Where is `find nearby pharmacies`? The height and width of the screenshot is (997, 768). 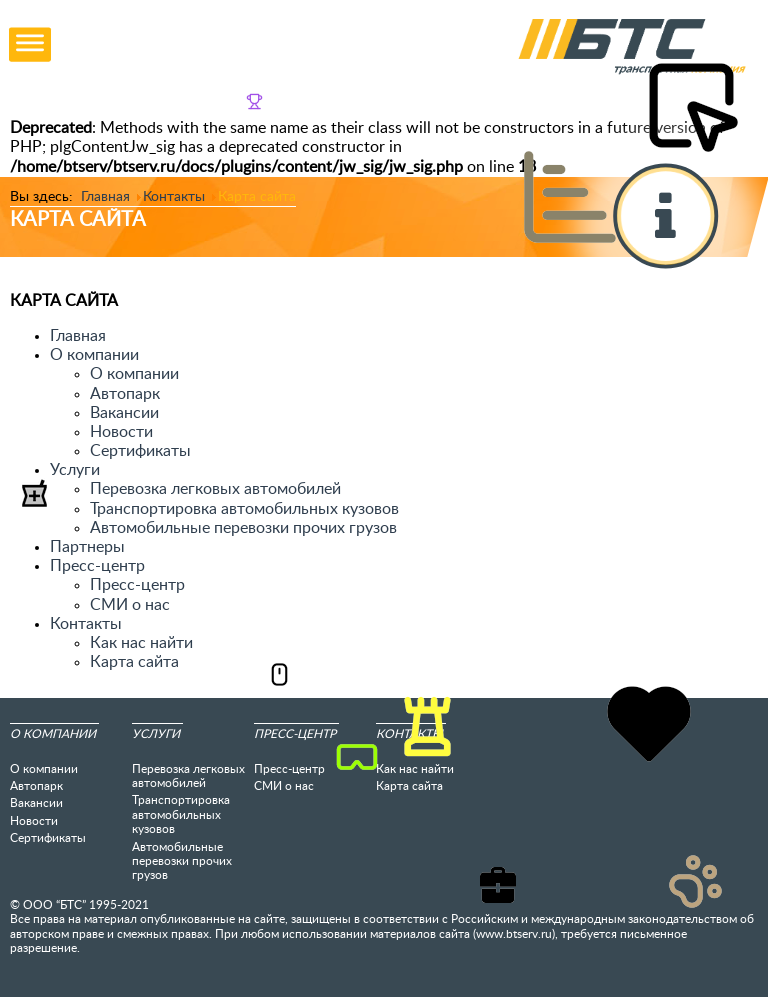 find nearby pharmacies is located at coordinates (34, 494).